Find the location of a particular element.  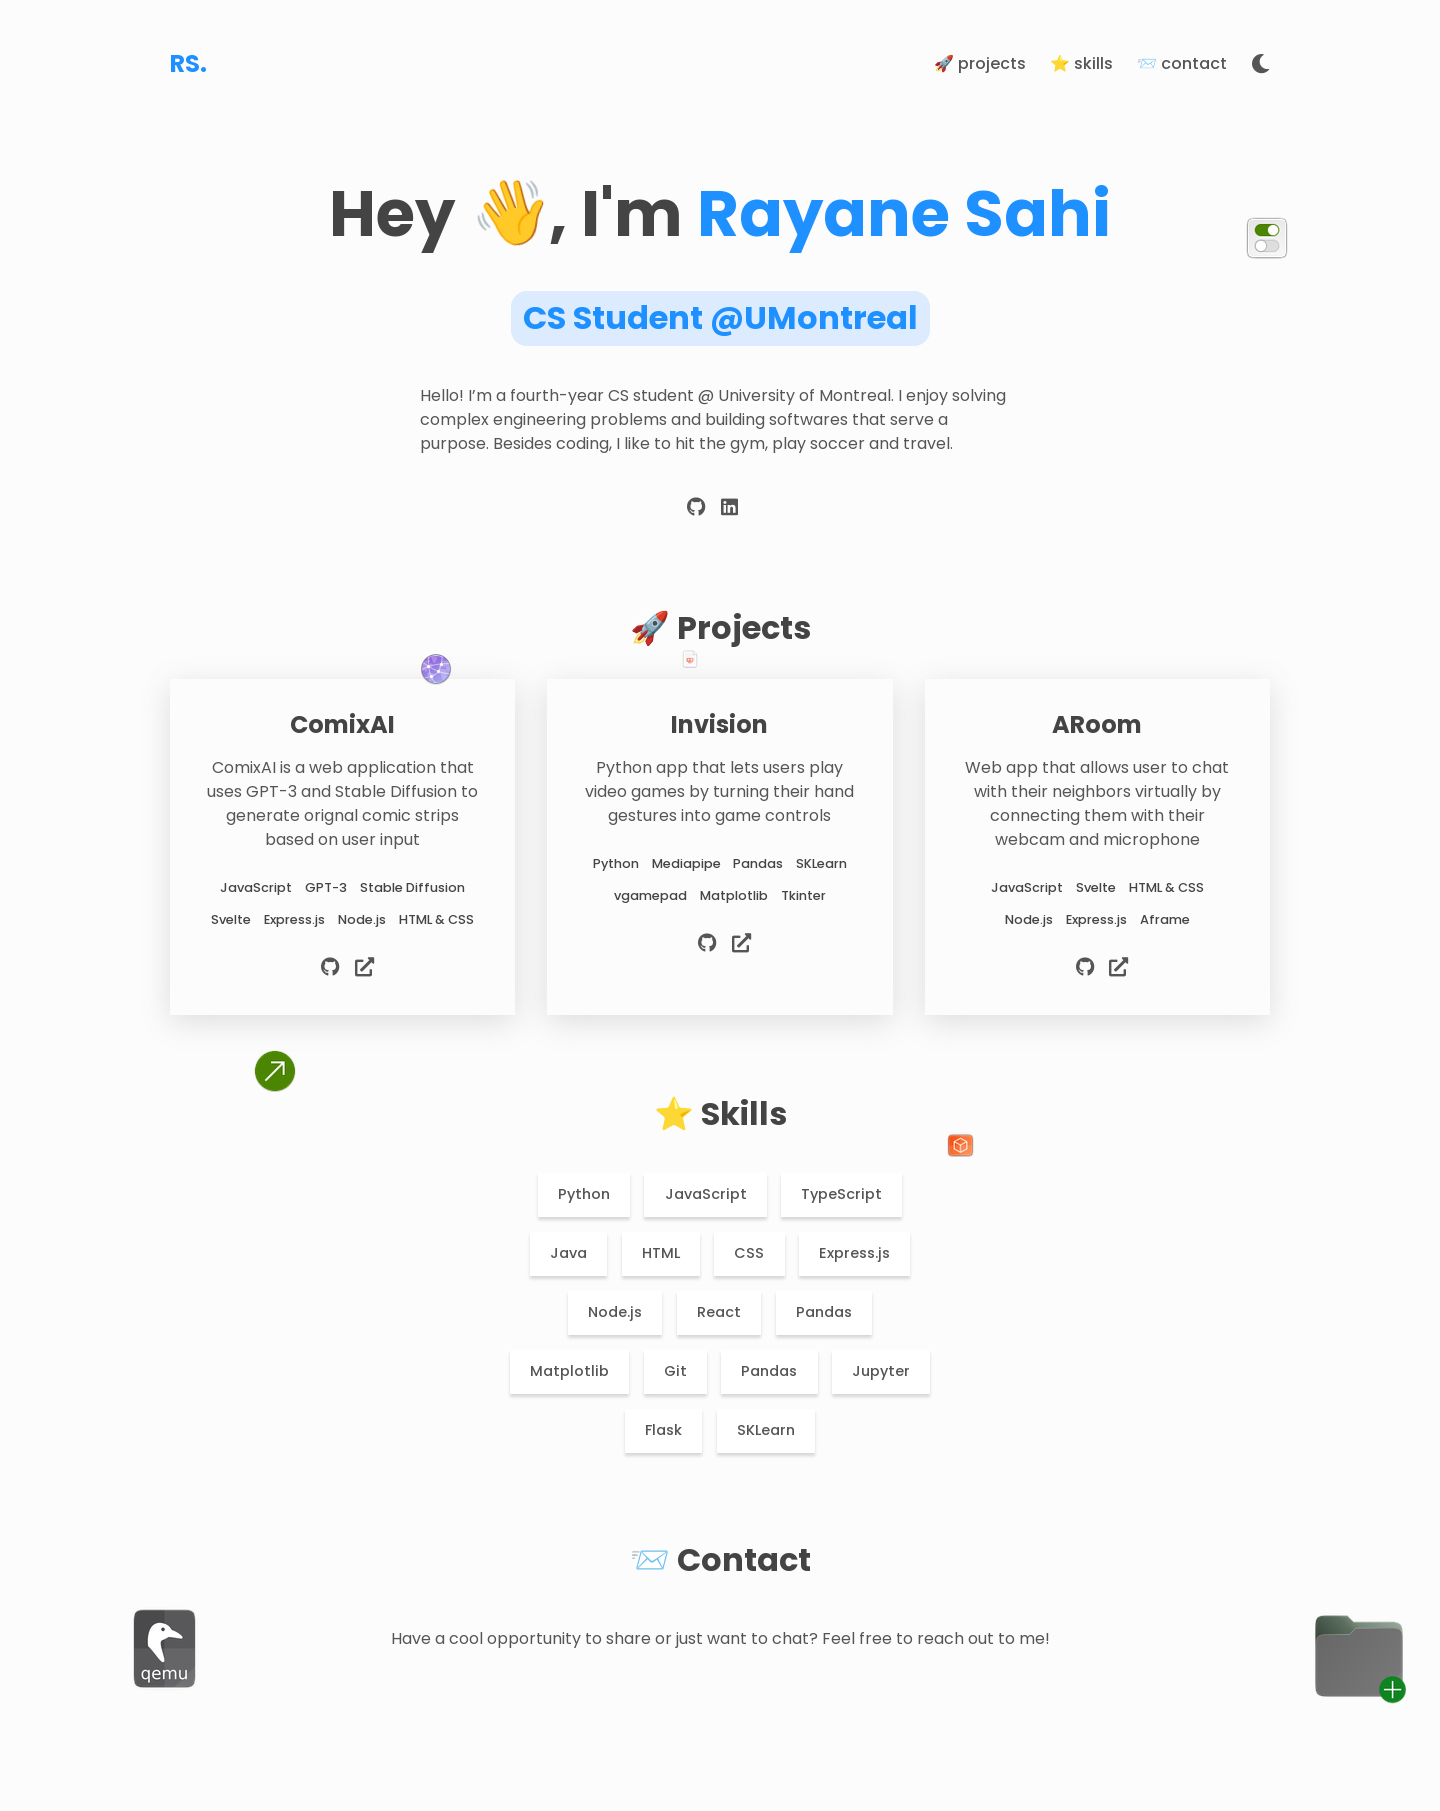

indicates a symbolic link or shortcut to another file is located at coordinates (275, 1071).